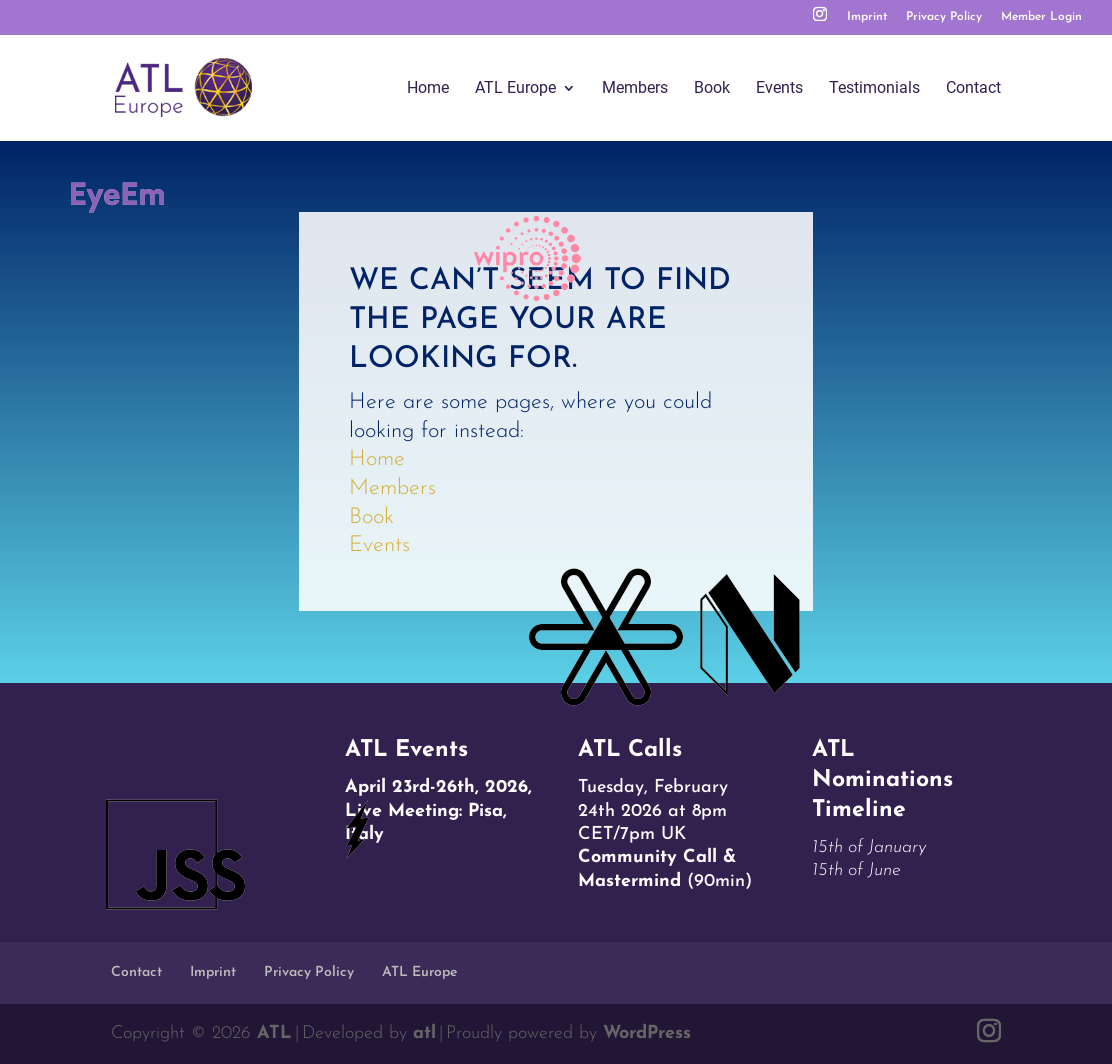  Describe the element at coordinates (175, 854) in the screenshot. I see `JSS (JavaScript Style Sheets) library logo` at that location.